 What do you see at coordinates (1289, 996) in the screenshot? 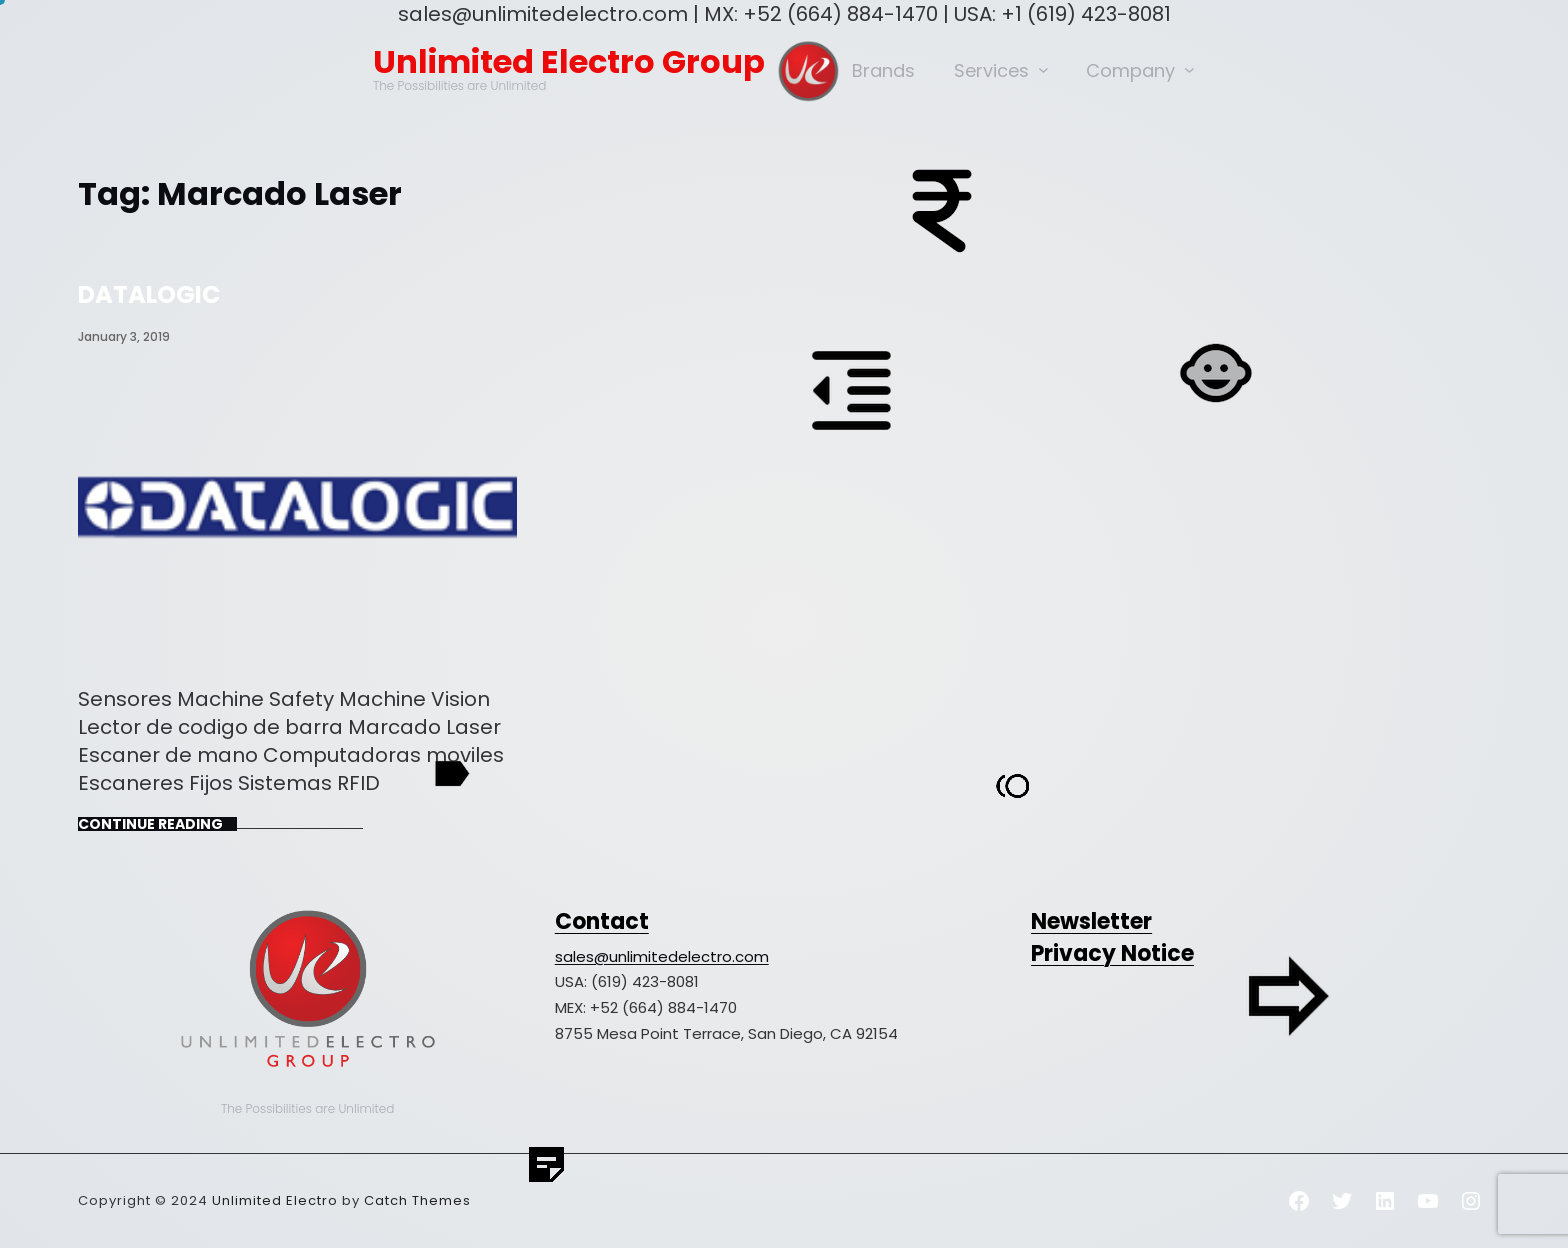
I see `forward an email or message` at bounding box center [1289, 996].